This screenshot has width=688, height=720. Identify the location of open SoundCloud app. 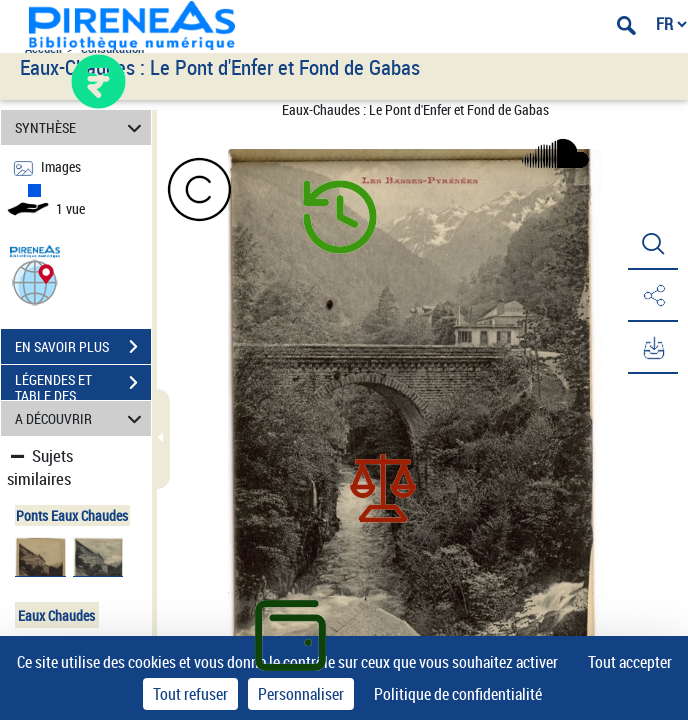
(555, 153).